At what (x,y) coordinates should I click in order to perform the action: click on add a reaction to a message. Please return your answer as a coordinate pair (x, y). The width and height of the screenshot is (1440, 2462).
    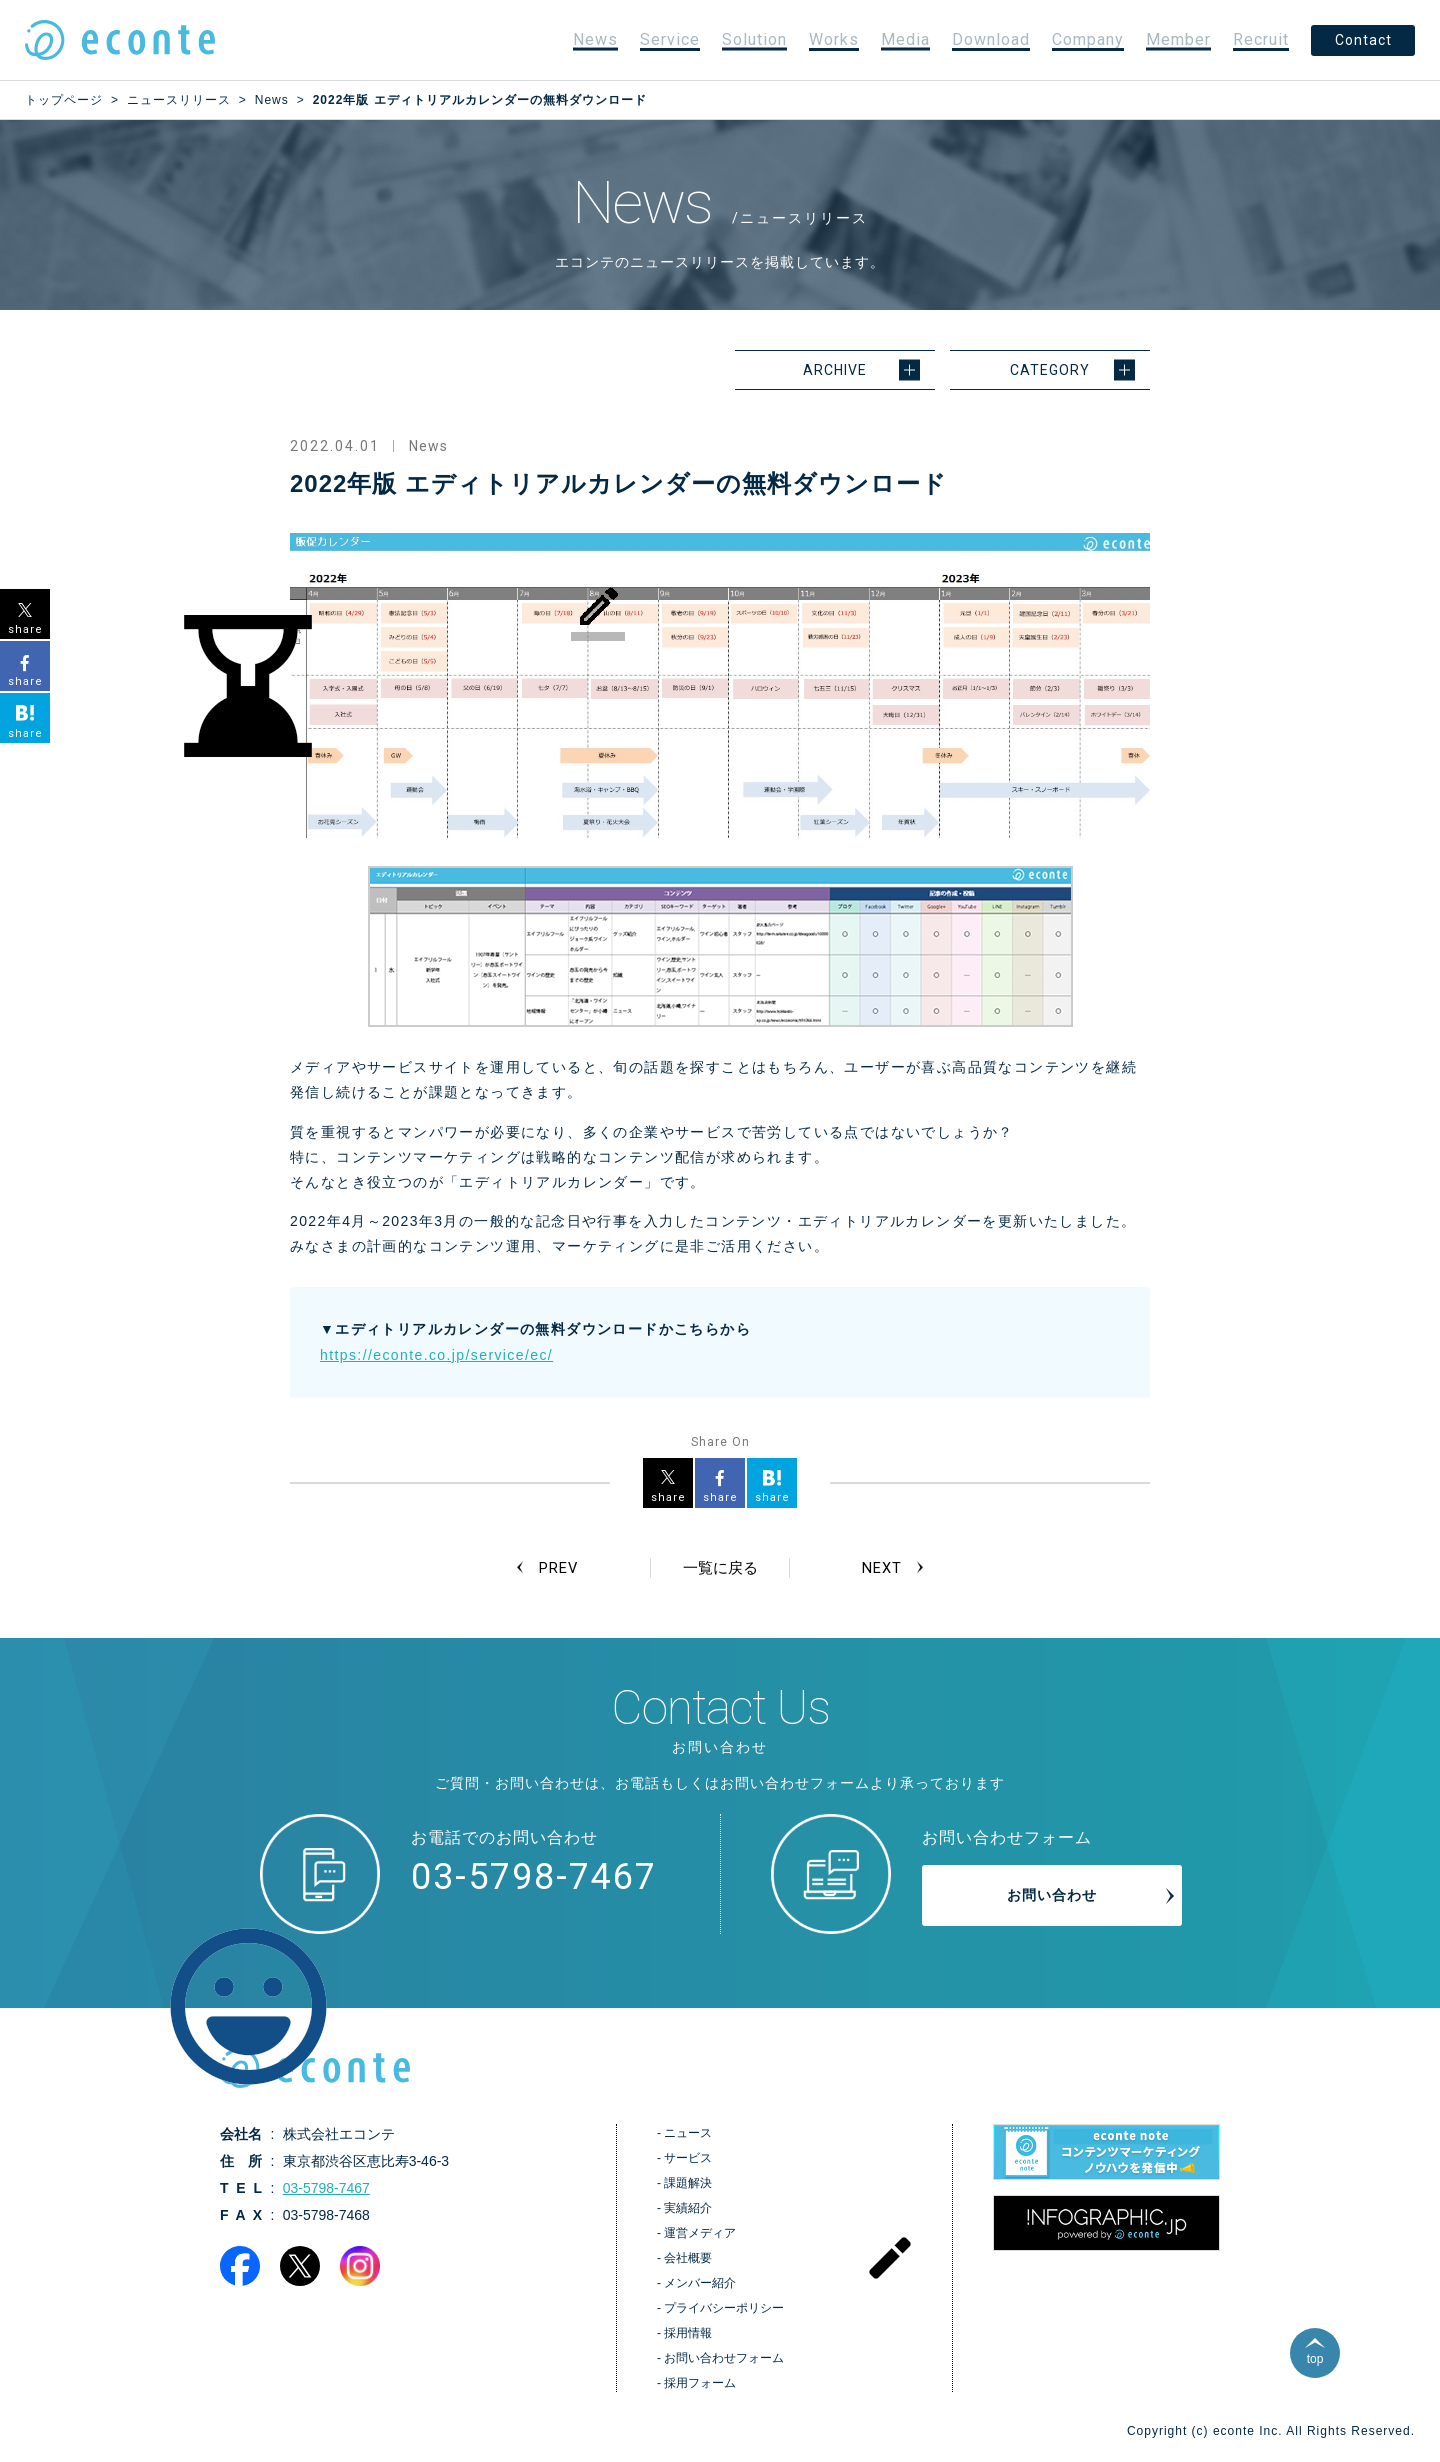
    Looking at the image, I should click on (248, 2006).